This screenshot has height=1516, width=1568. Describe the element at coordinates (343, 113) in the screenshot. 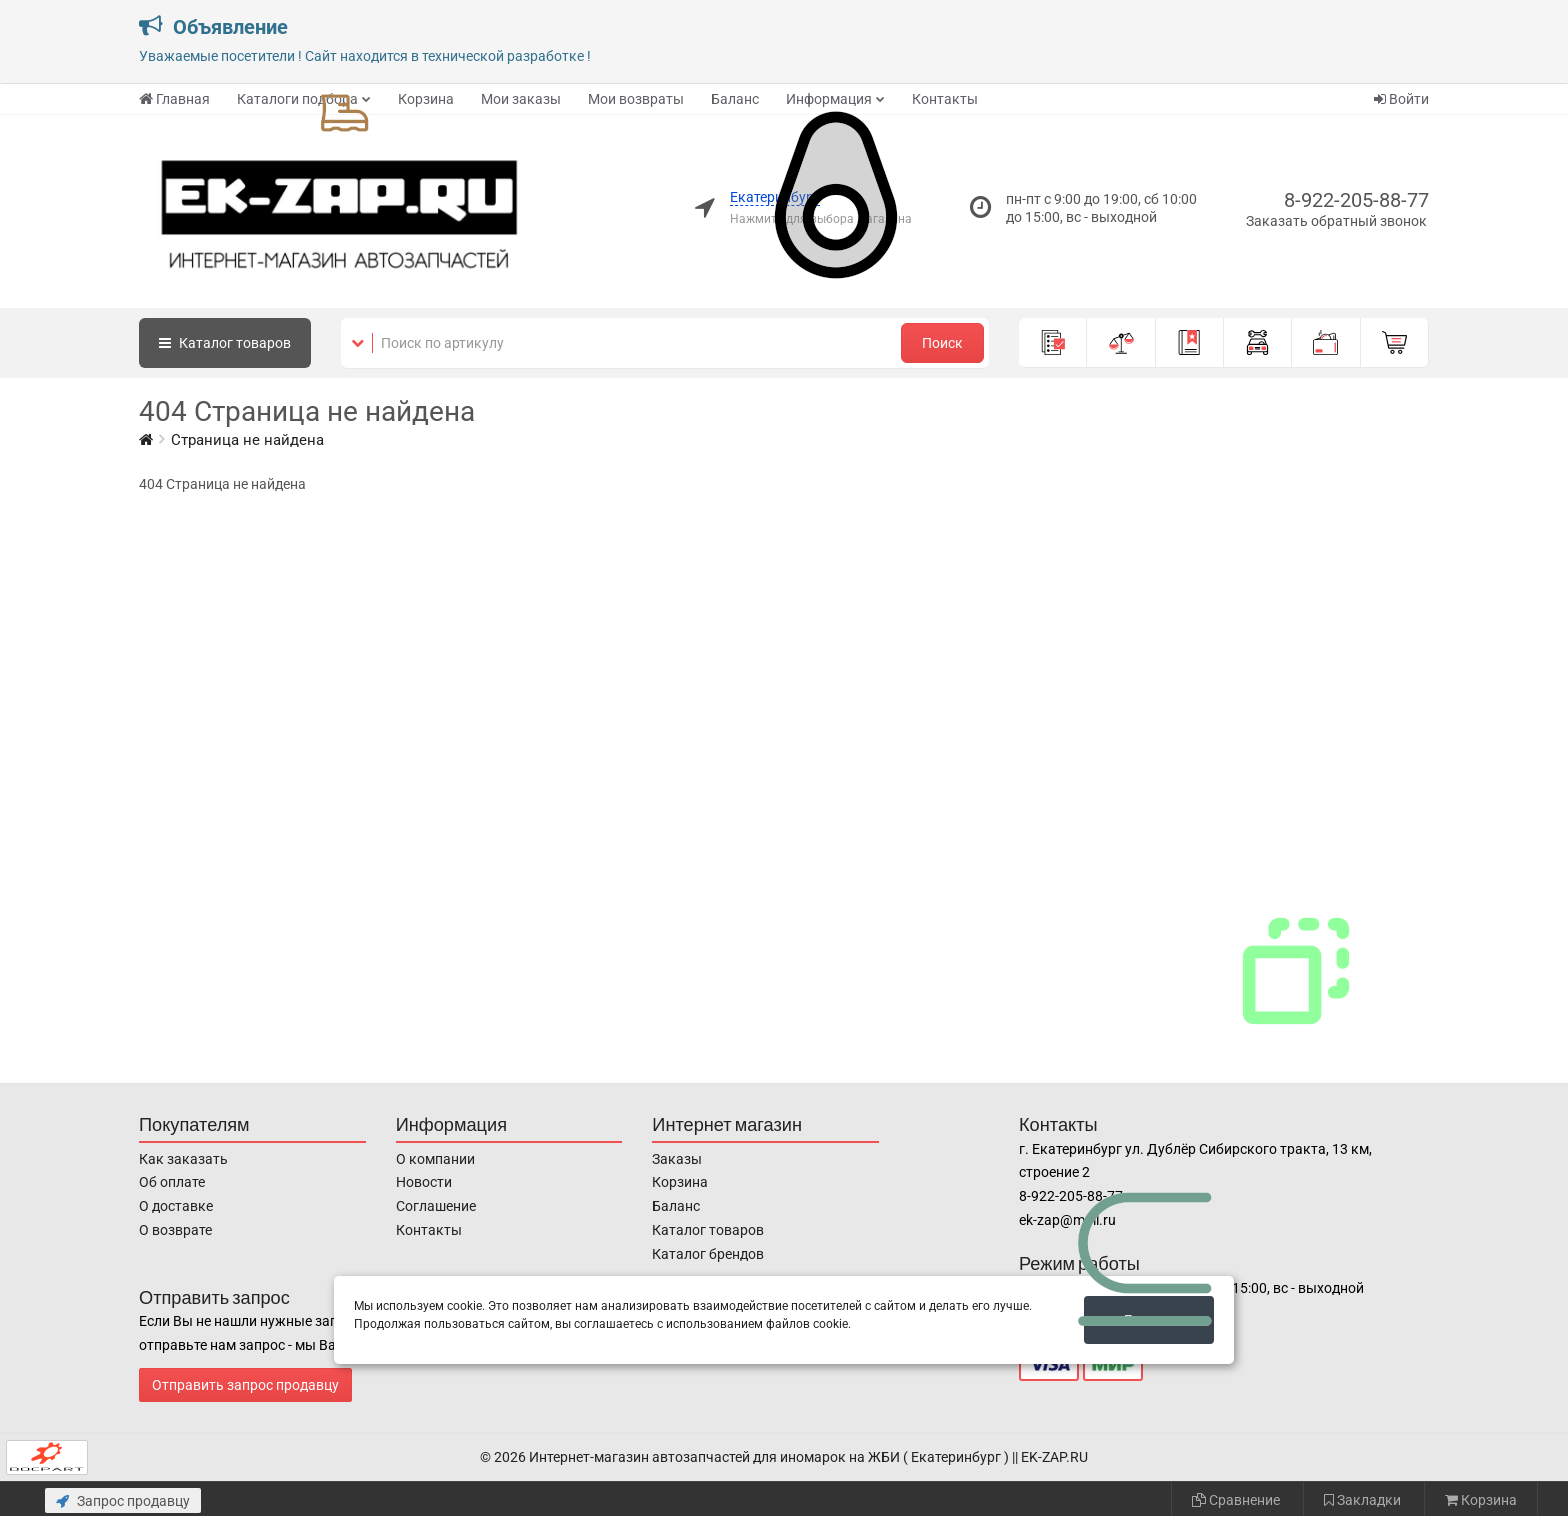

I see `browse footwear or shoe products` at that location.